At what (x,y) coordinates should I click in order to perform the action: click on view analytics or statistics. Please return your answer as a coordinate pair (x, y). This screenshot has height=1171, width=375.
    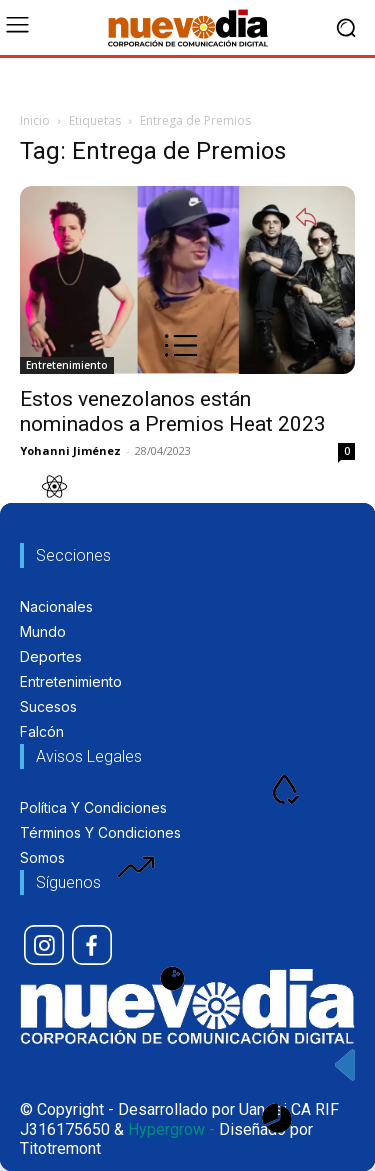
    Looking at the image, I should click on (277, 1118).